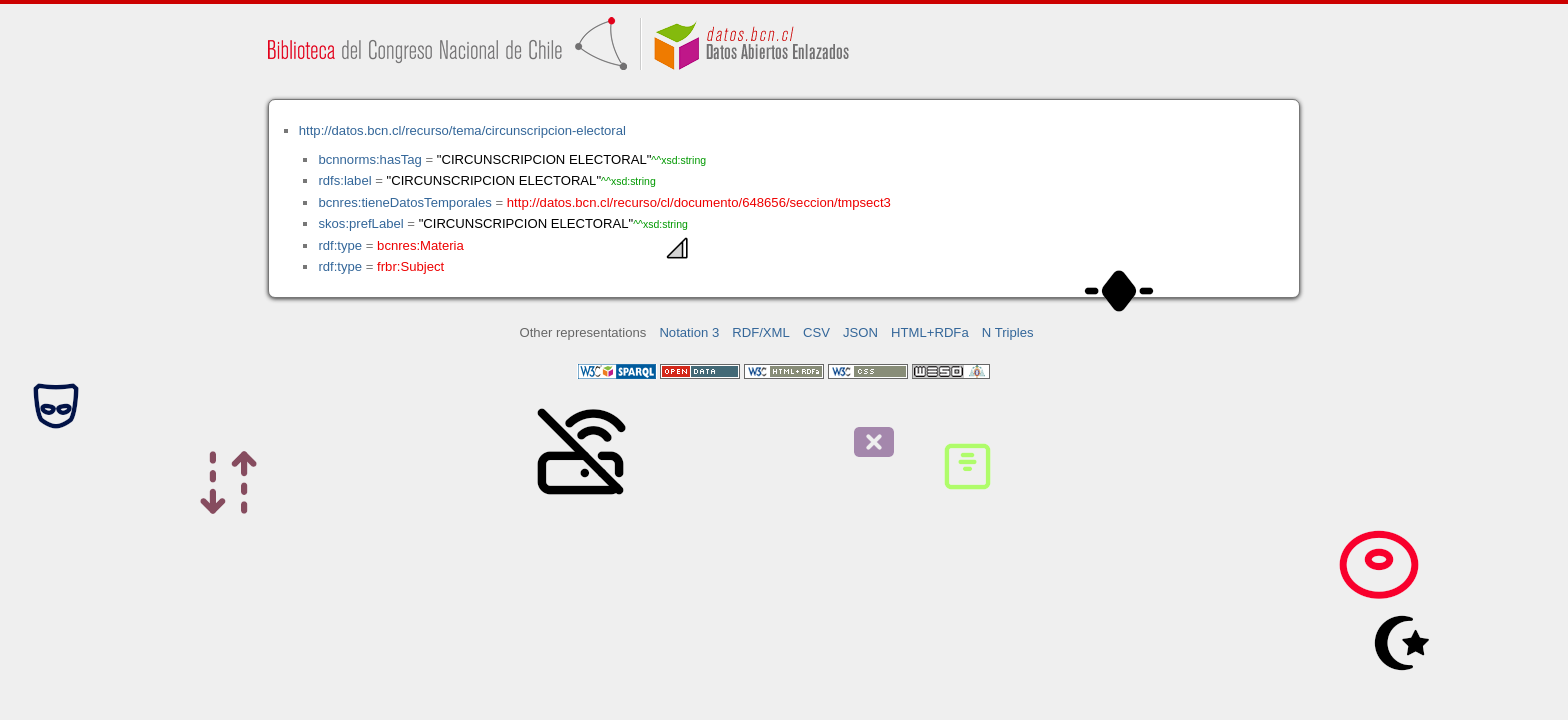  What do you see at coordinates (874, 442) in the screenshot?
I see `close or dismiss a dialog box` at bounding box center [874, 442].